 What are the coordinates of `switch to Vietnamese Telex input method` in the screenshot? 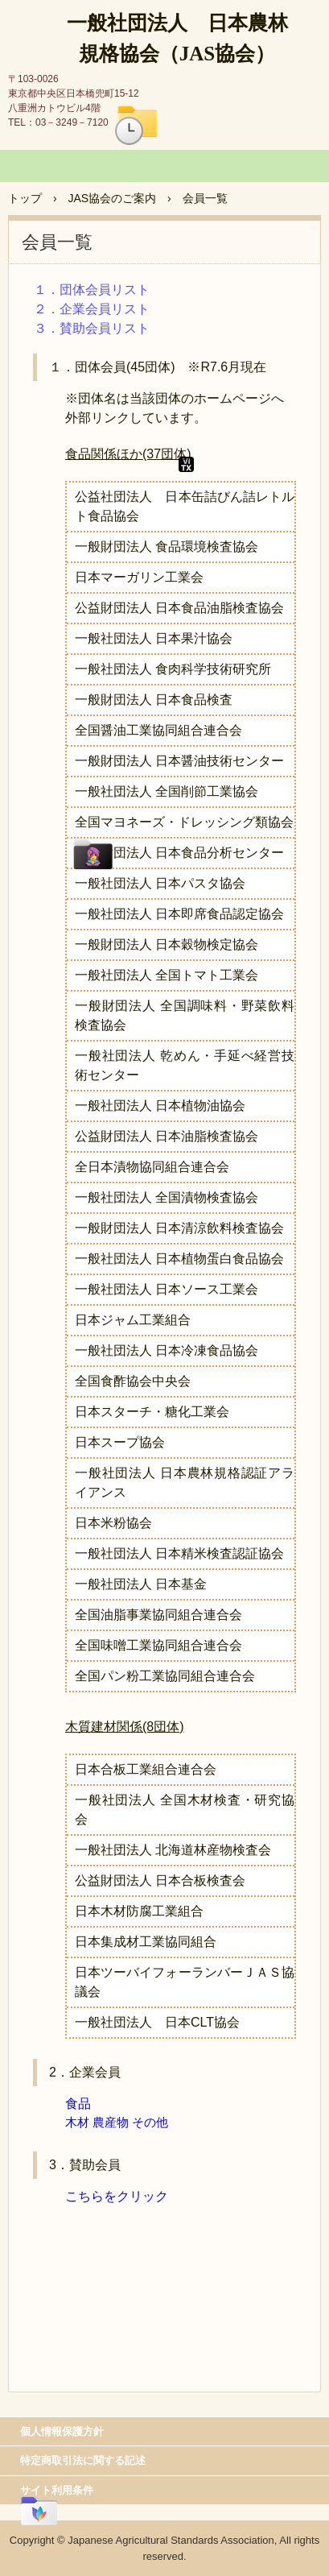 It's located at (186, 464).